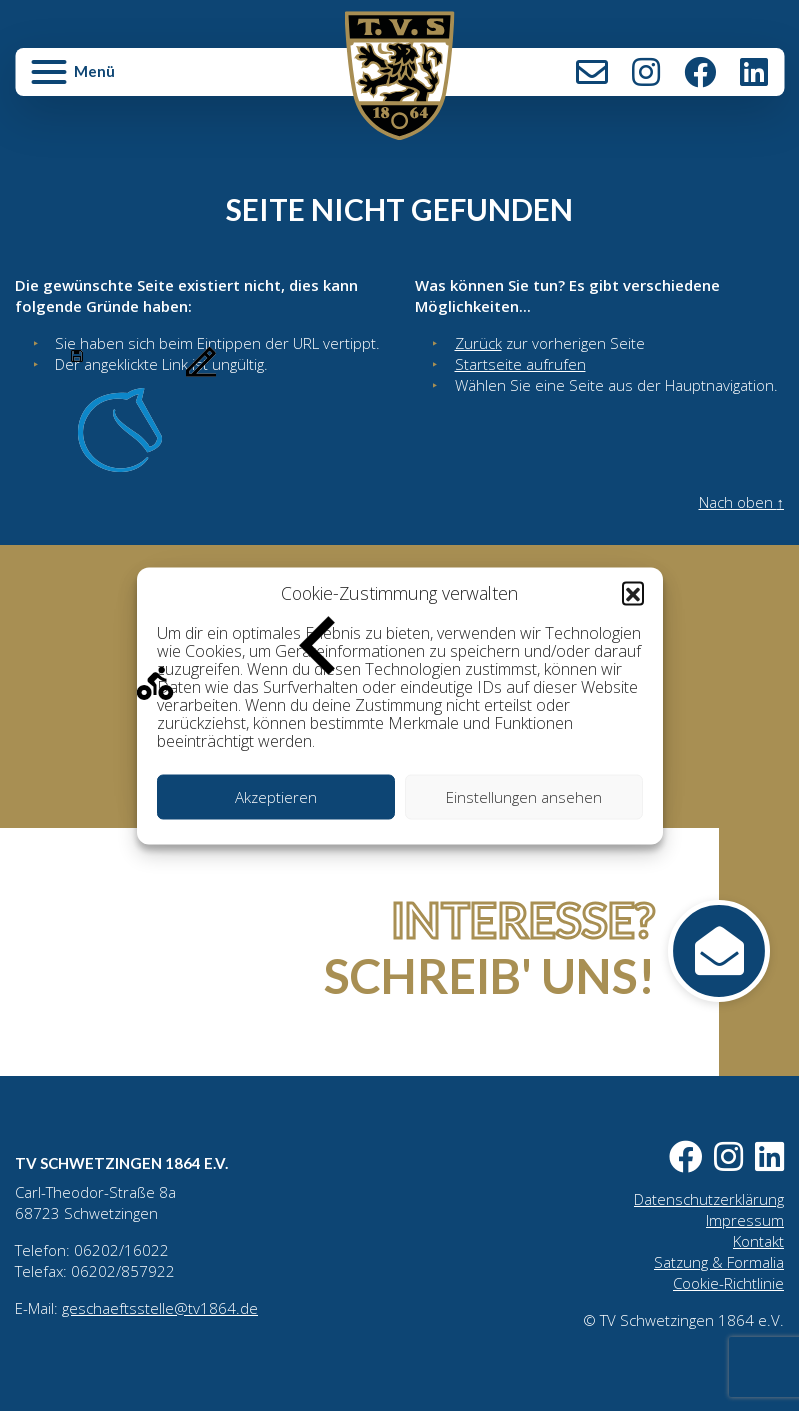 This screenshot has height=1411, width=799. I want to click on view cycling or bike routes, so click(155, 685).